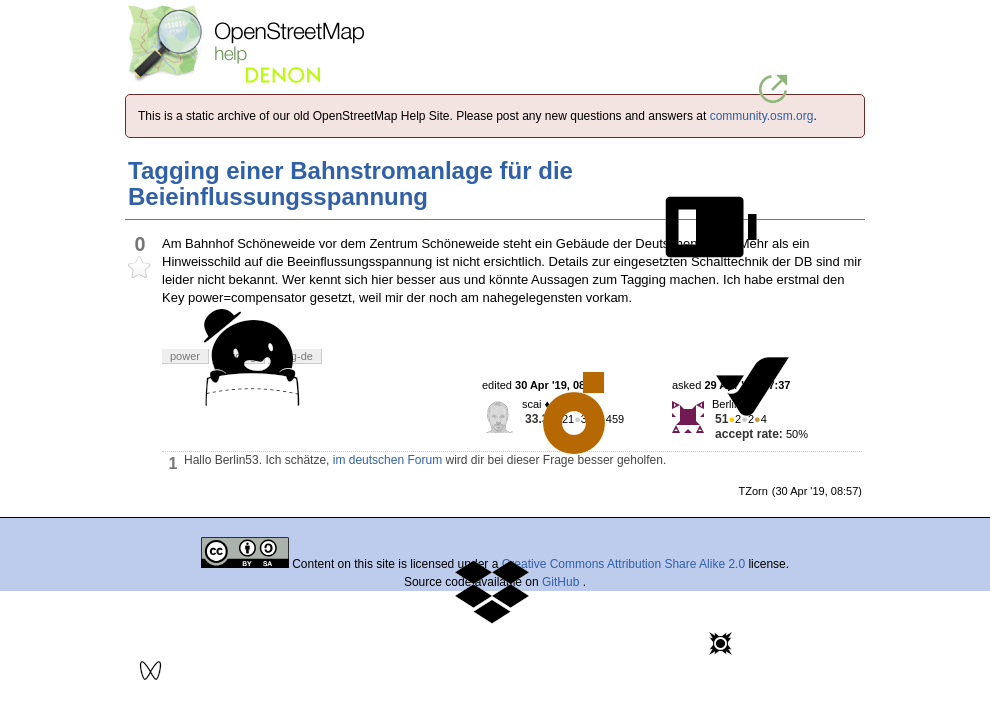 The width and height of the screenshot is (990, 720). What do you see at coordinates (251, 357) in the screenshot?
I see `open the Tapas app` at bounding box center [251, 357].